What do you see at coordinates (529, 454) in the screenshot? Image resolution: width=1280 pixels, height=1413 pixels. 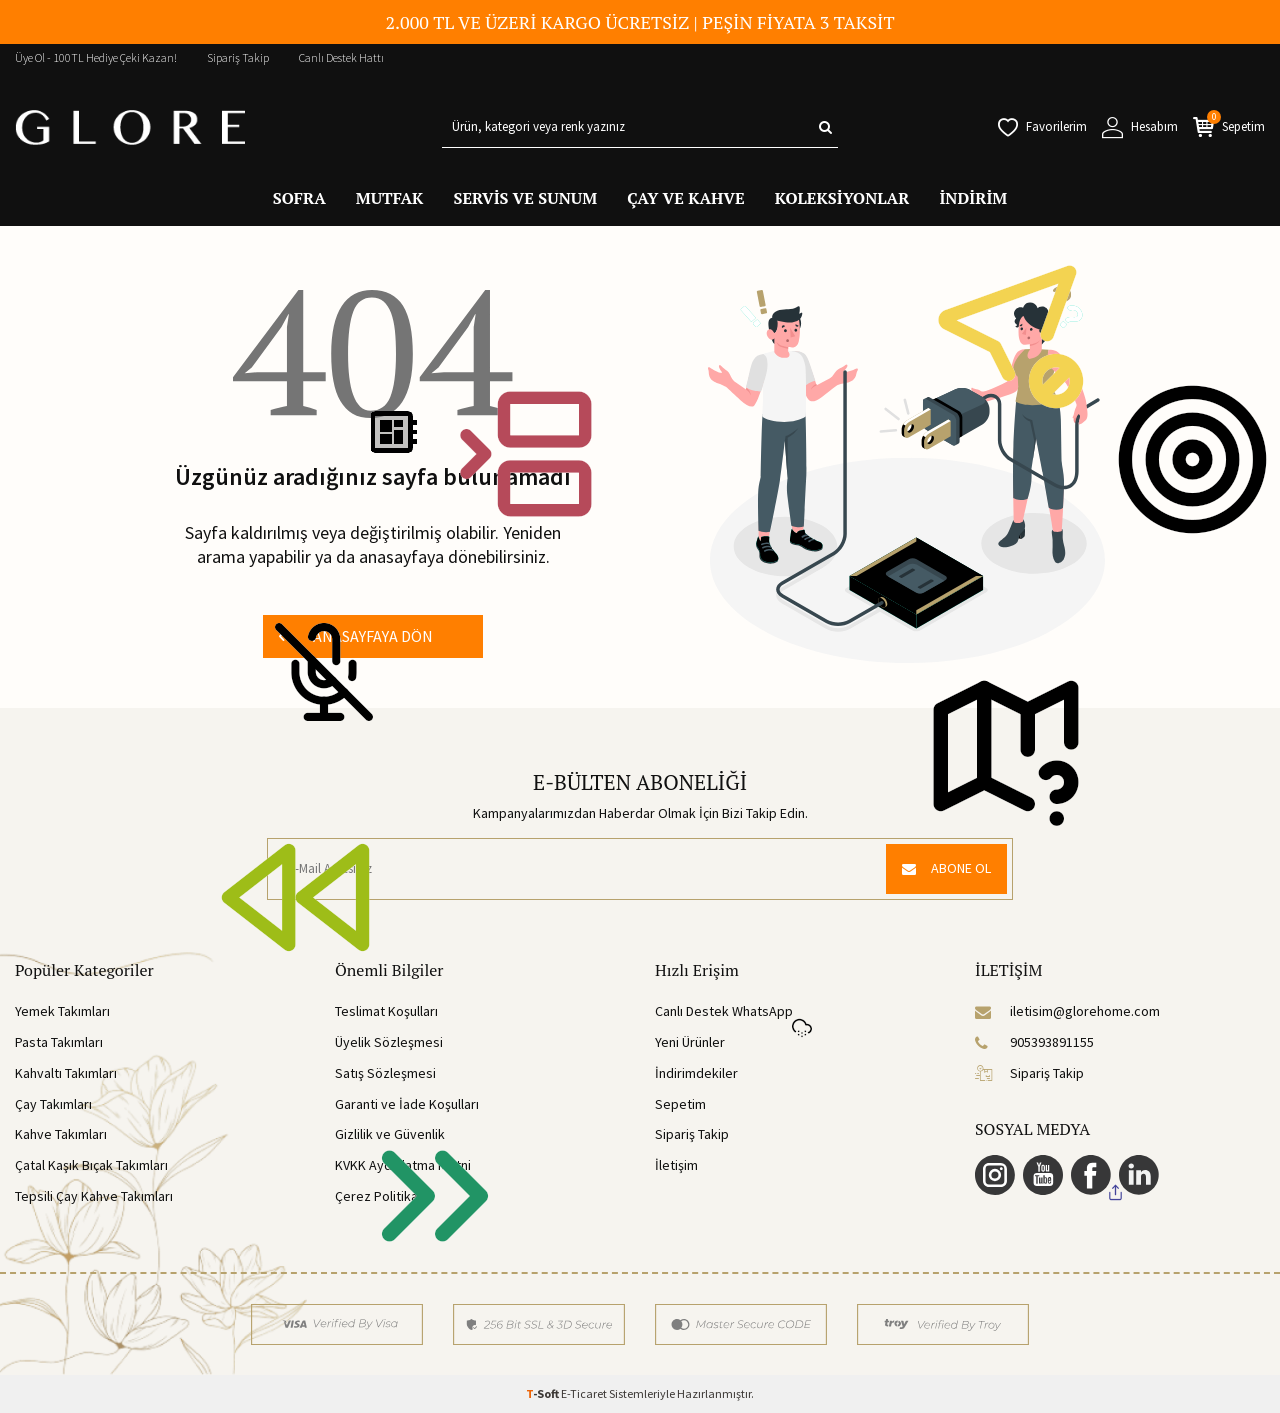 I see `insert element at the beginning of a list` at bounding box center [529, 454].